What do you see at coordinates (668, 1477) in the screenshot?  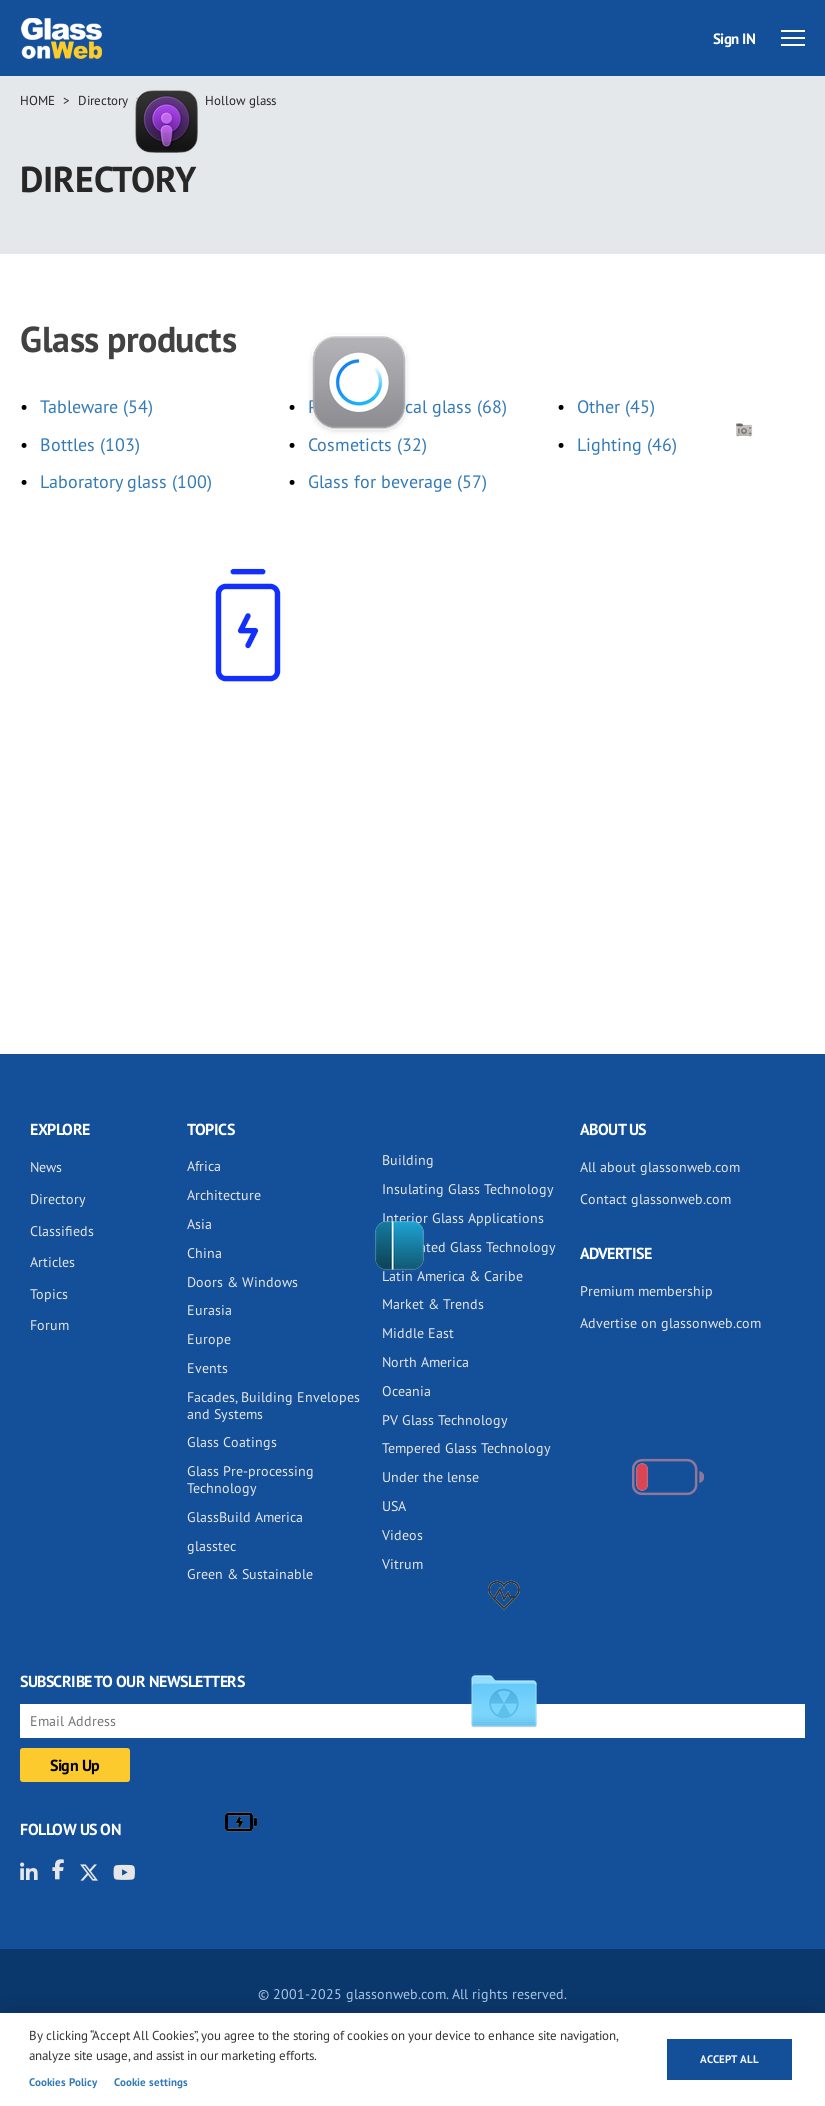 I see `indicates critically low battery at 10%` at bounding box center [668, 1477].